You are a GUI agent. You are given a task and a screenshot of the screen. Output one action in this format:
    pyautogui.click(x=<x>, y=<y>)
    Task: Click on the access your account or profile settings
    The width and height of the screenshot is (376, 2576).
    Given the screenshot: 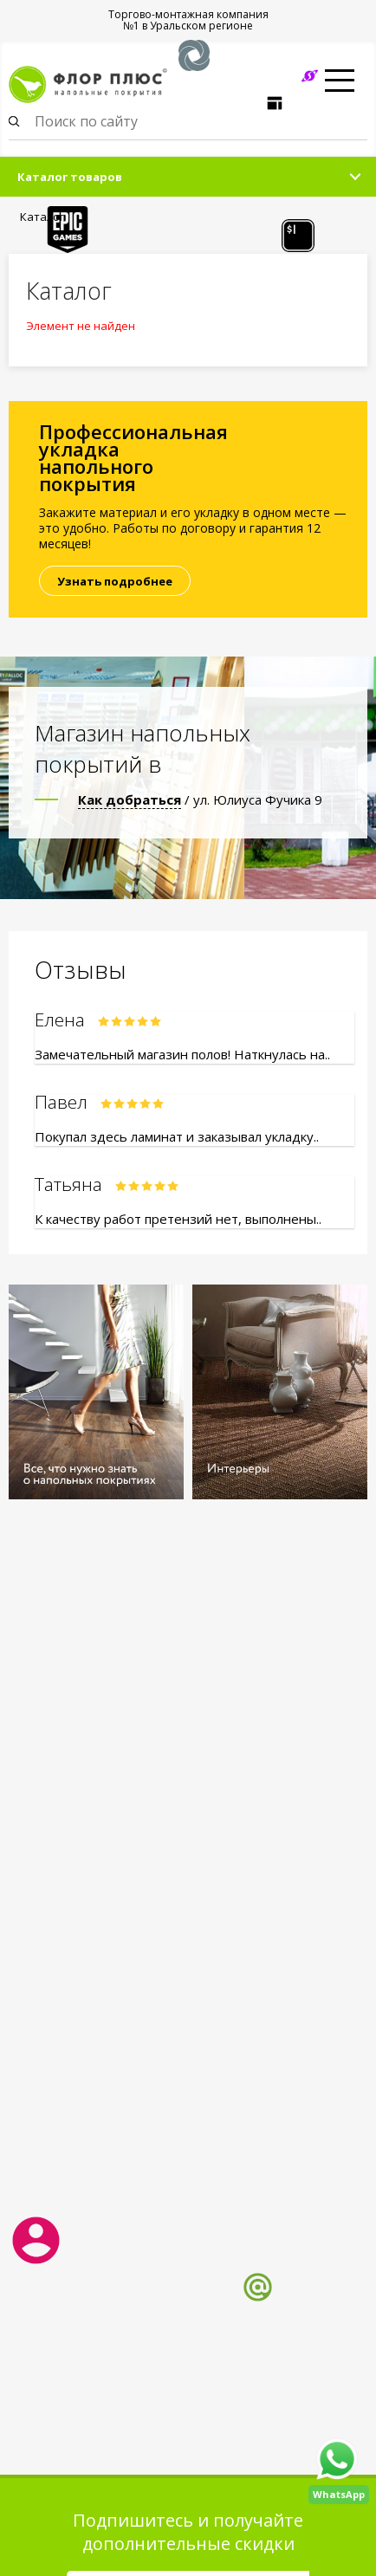 What is the action you would take?
    pyautogui.click(x=36, y=2240)
    